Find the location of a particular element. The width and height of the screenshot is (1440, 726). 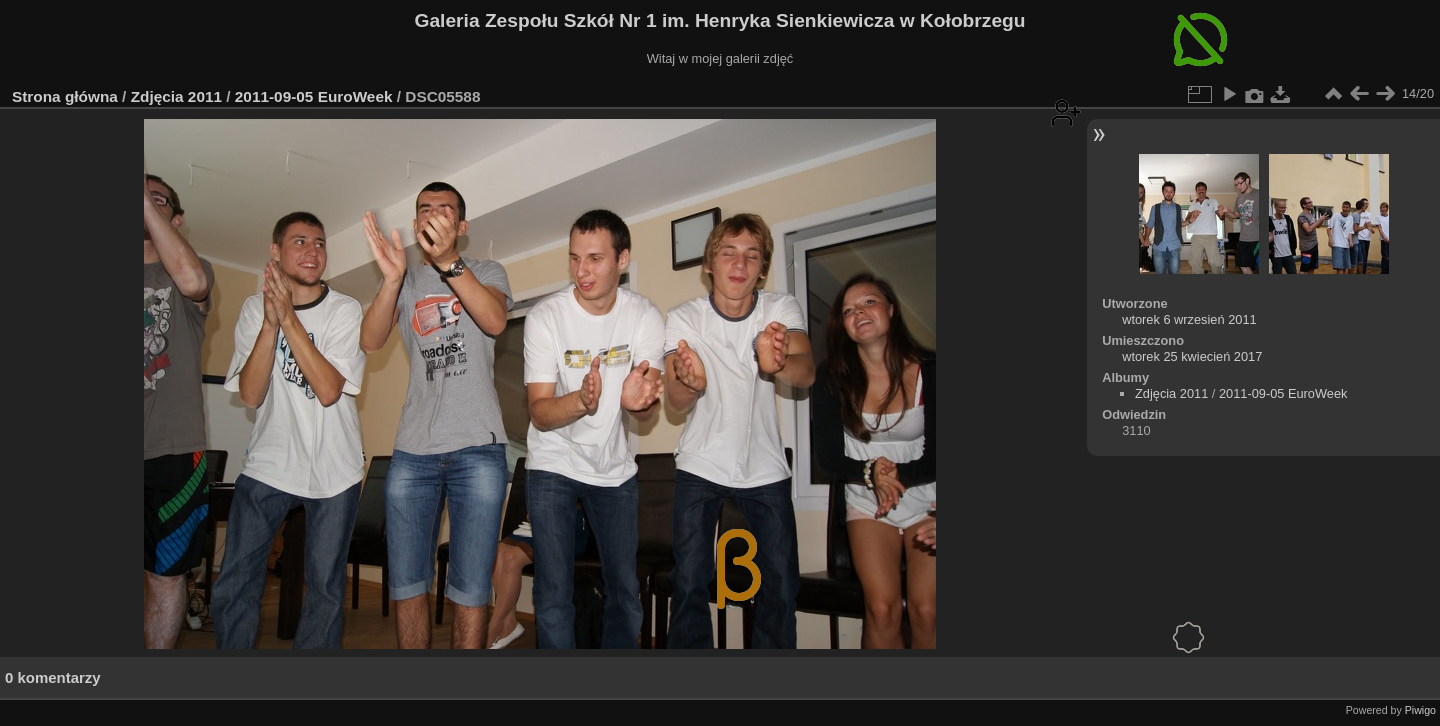

indicates a feature in beta testing phase is located at coordinates (737, 565).